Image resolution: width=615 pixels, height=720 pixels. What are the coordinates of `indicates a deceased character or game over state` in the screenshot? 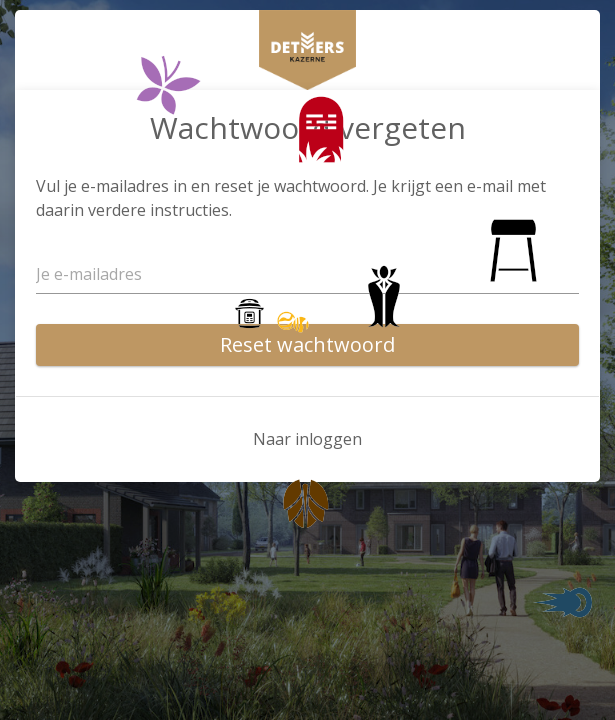 It's located at (321, 130).